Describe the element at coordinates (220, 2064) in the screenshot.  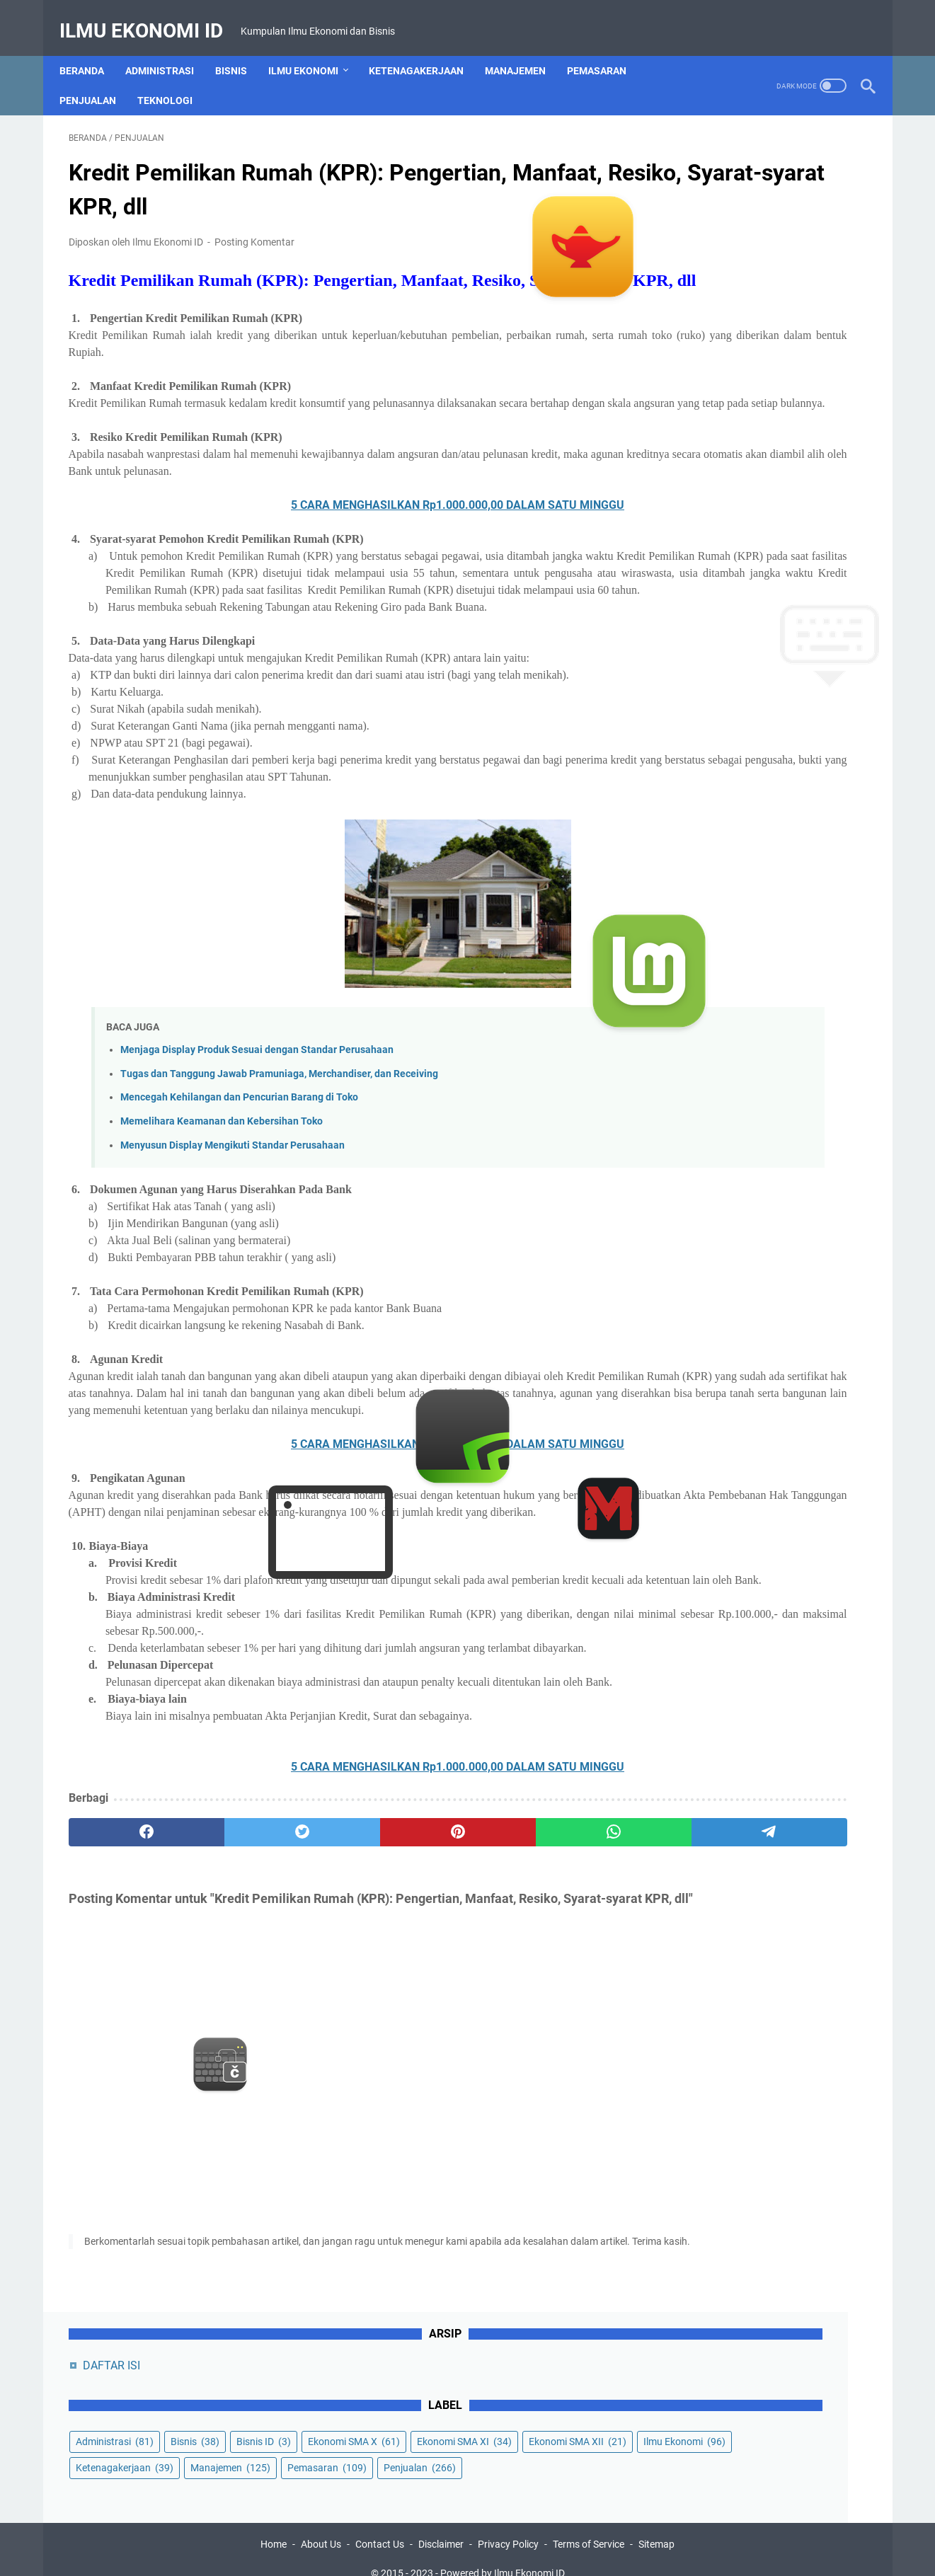
I see `open tecla on-screen keyboard app` at that location.